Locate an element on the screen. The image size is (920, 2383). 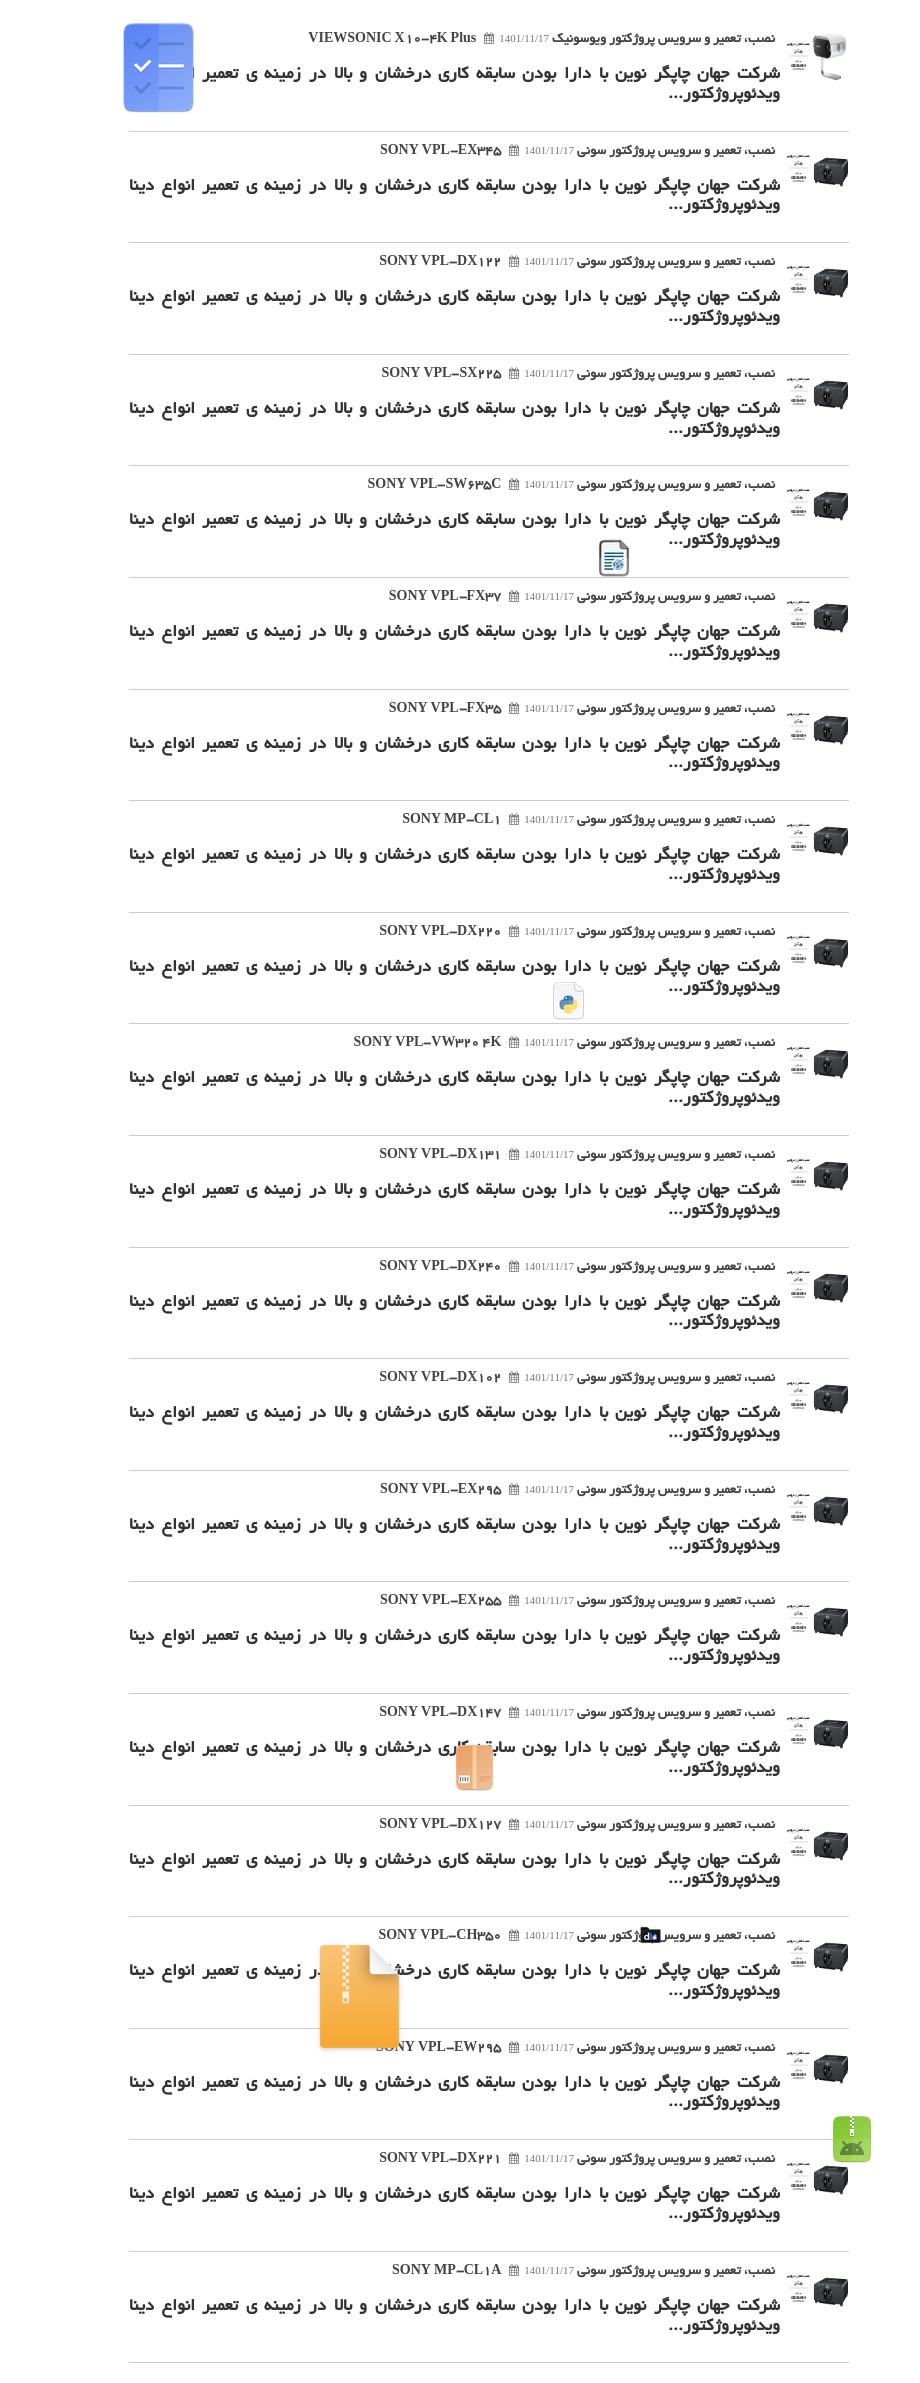
a python script or source code file is located at coordinates (568, 1000).